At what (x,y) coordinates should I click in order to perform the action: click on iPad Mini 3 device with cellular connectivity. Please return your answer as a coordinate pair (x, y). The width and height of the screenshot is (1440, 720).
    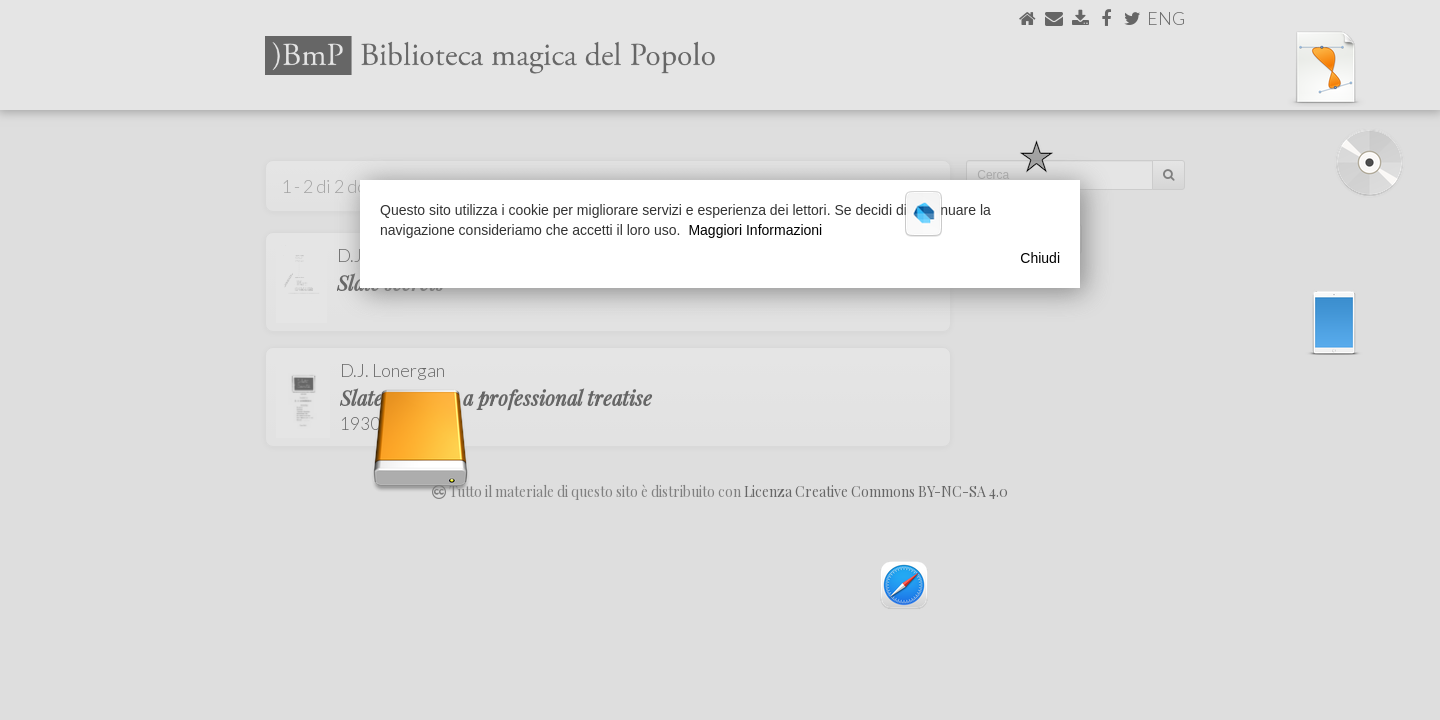
    Looking at the image, I should click on (1334, 317).